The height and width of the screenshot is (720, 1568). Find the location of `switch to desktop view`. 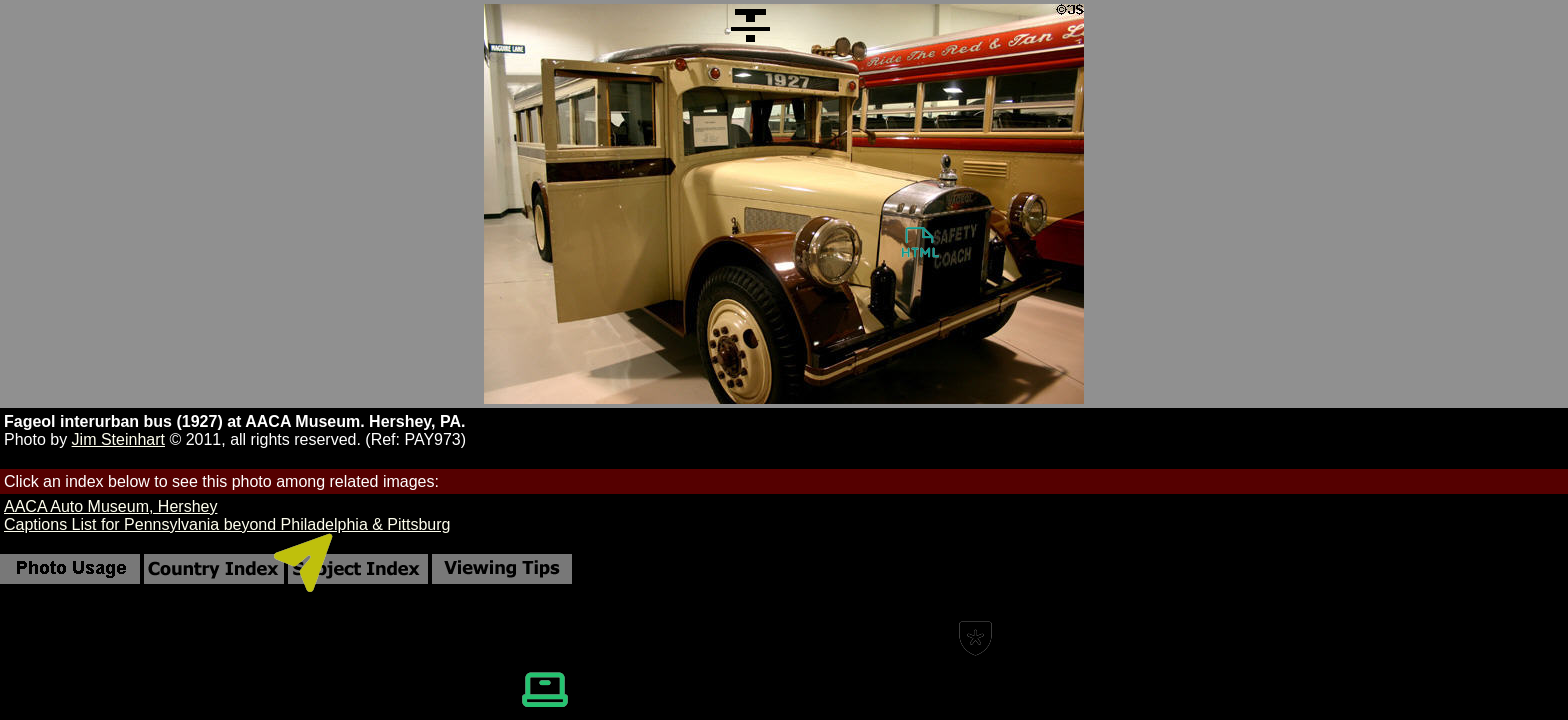

switch to desktop view is located at coordinates (545, 689).